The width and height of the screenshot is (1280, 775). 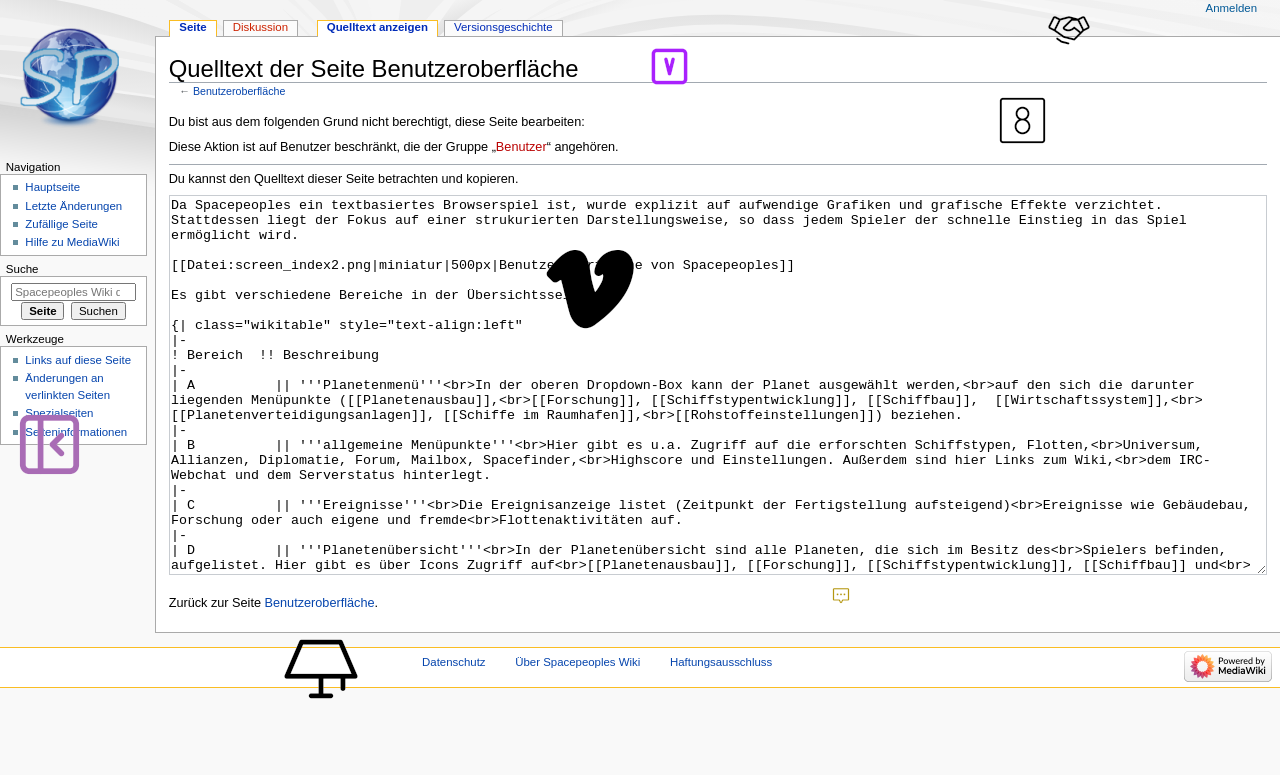 I want to click on initiate a partnership or collaboration, so click(x=1069, y=29).